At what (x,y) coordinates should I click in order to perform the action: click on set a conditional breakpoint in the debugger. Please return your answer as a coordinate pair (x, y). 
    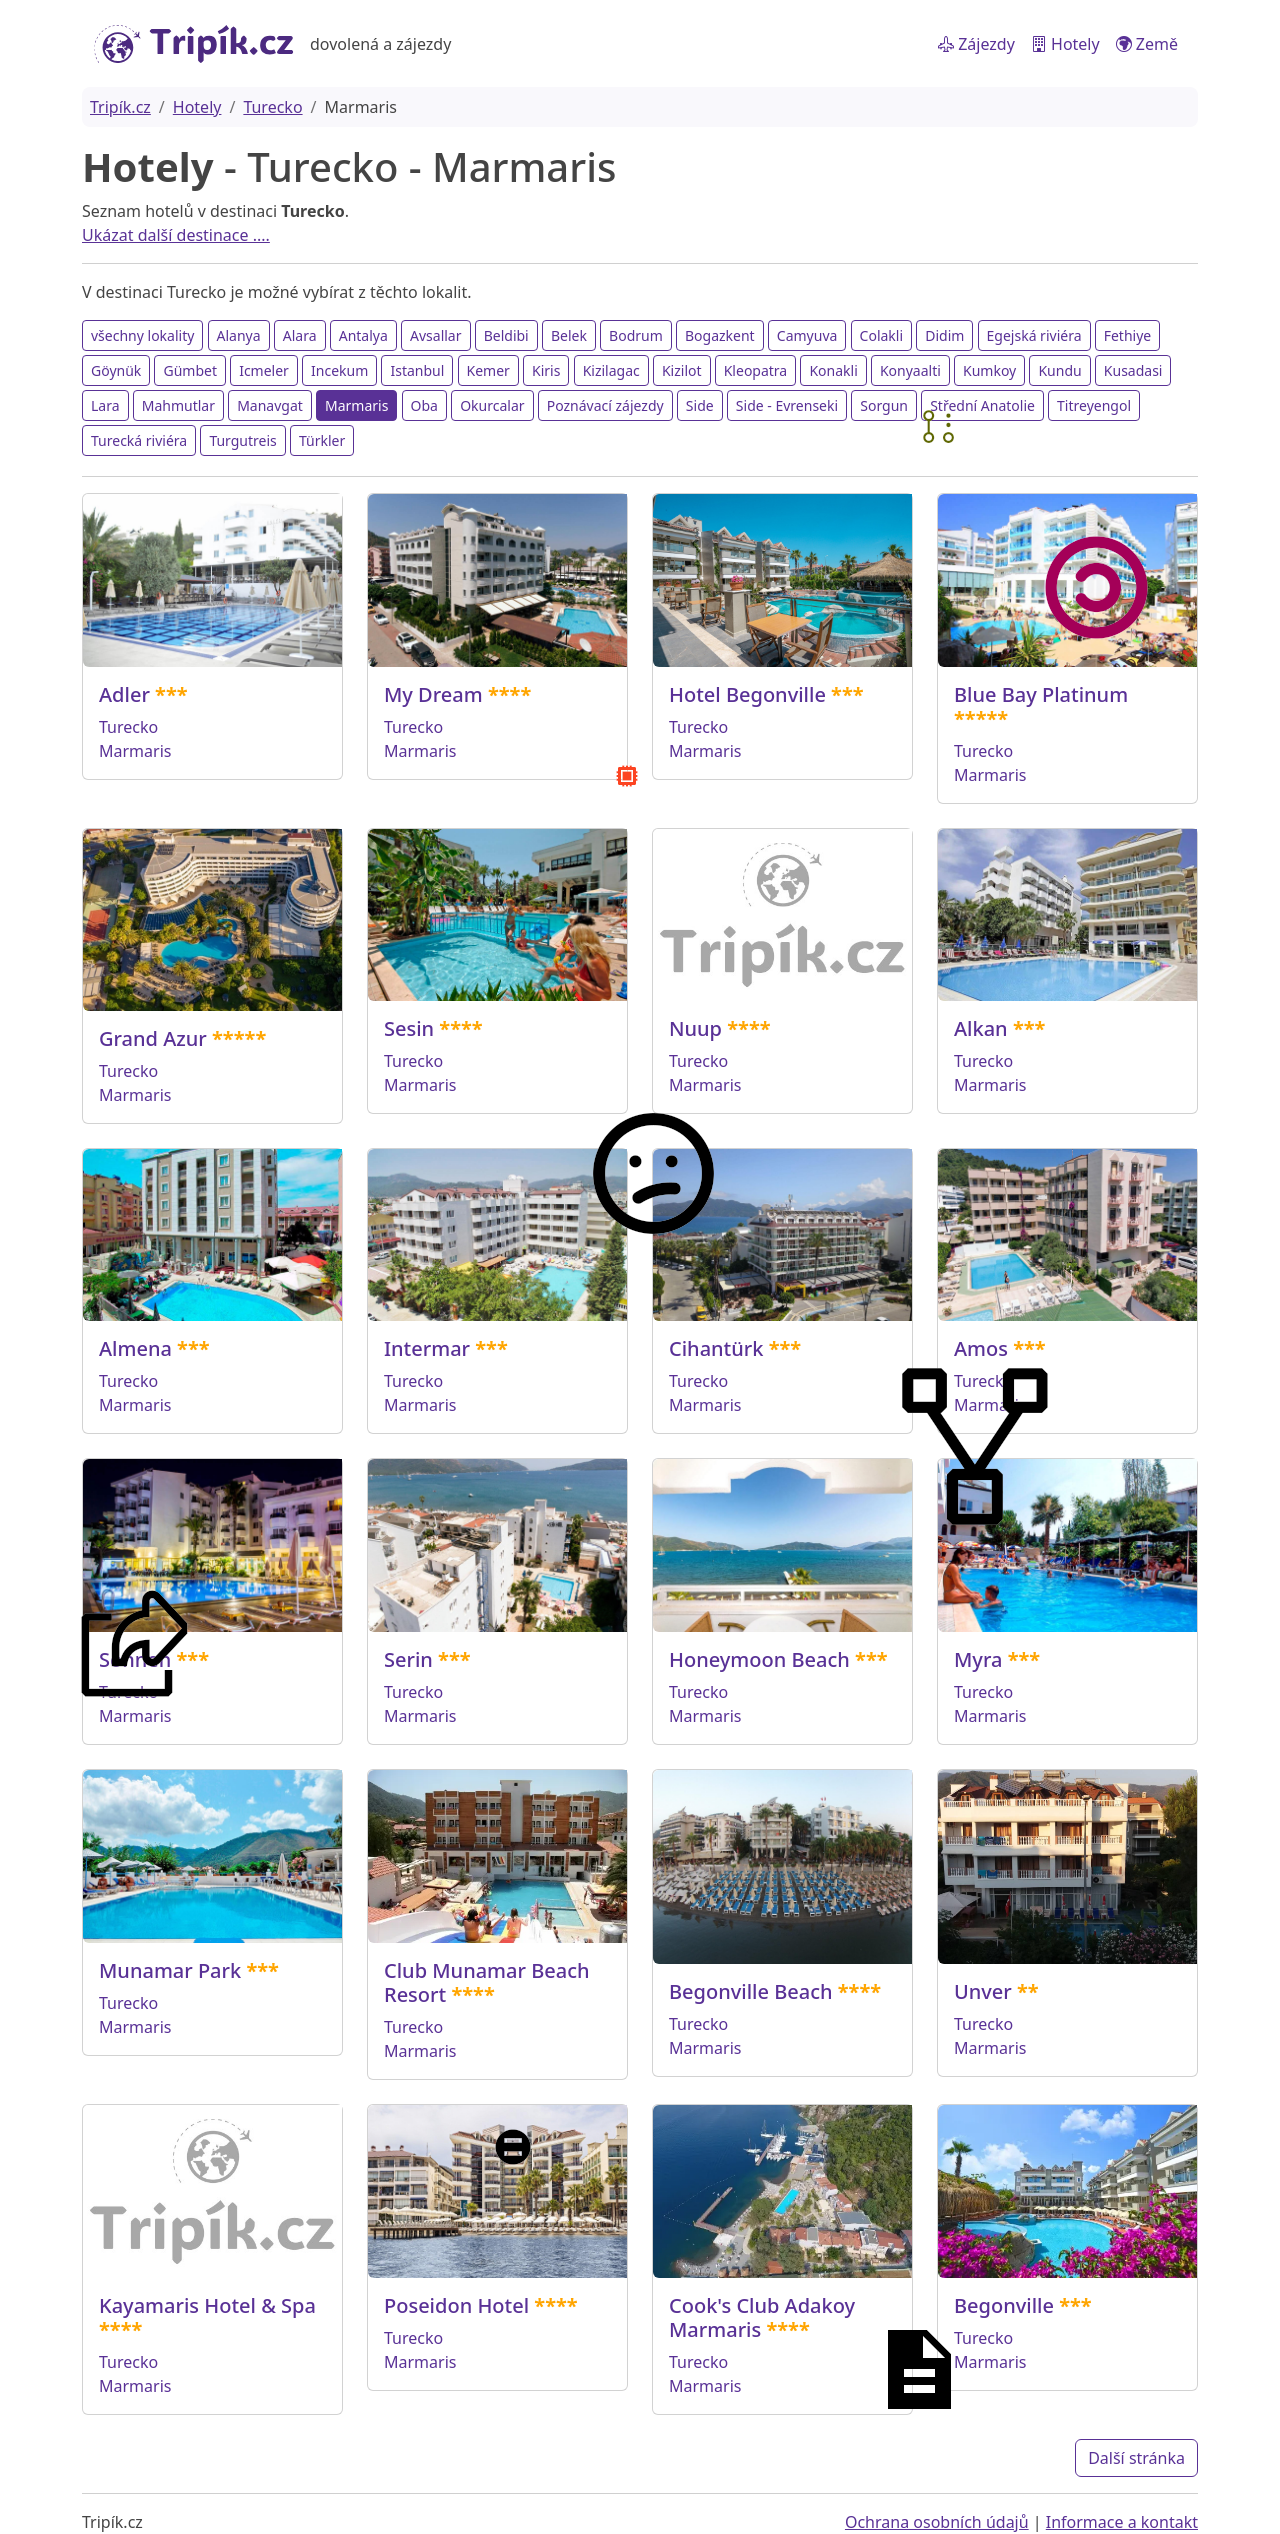
    Looking at the image, I should click on (513, 2147).